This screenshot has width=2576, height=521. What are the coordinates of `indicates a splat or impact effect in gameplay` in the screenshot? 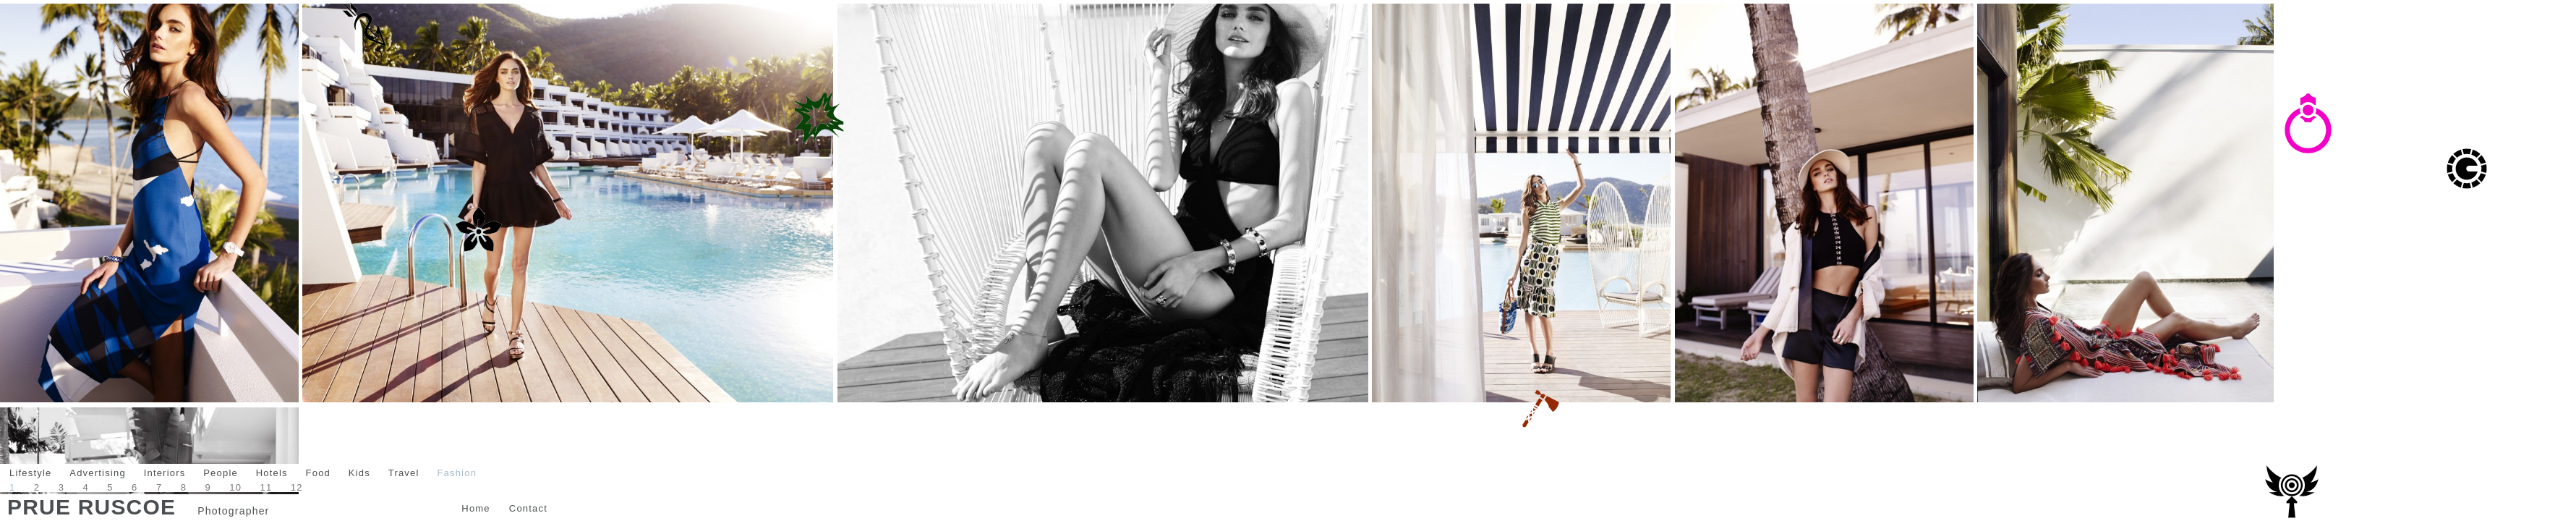 It's located at (819, 117).